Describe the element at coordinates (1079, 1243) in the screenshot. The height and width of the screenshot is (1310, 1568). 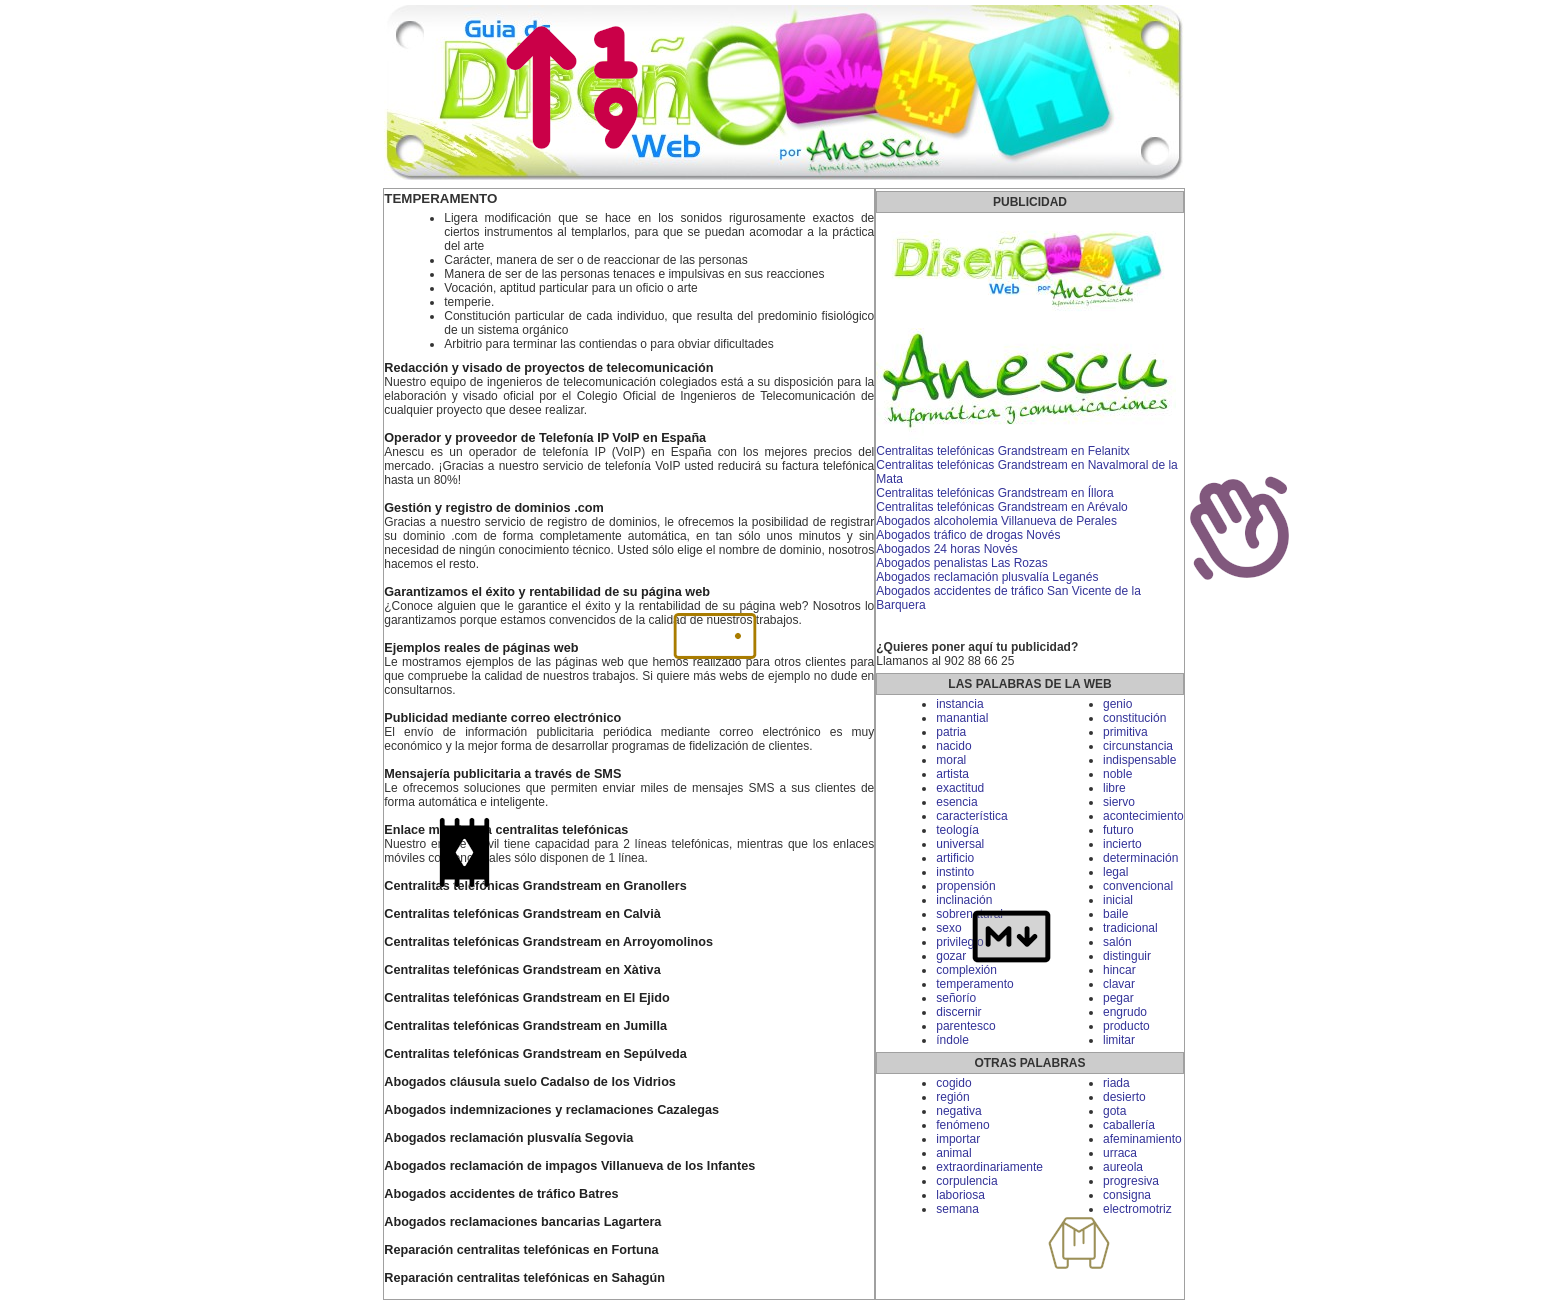
I see `browse casual or streetwear clothing` at that location.